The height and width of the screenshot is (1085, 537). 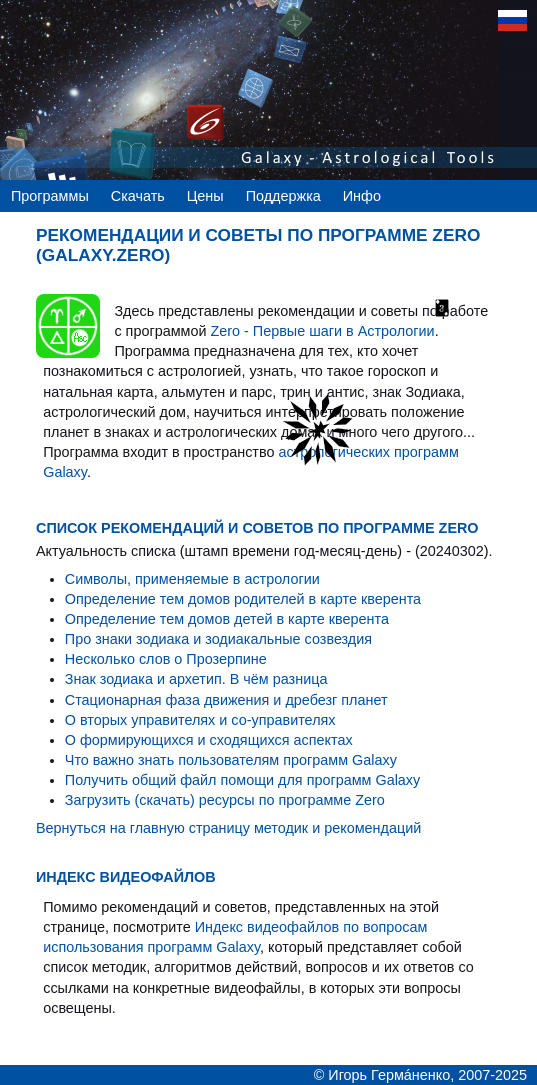 I want to click on three of diamonds playing card, so click(x=442, y=308).